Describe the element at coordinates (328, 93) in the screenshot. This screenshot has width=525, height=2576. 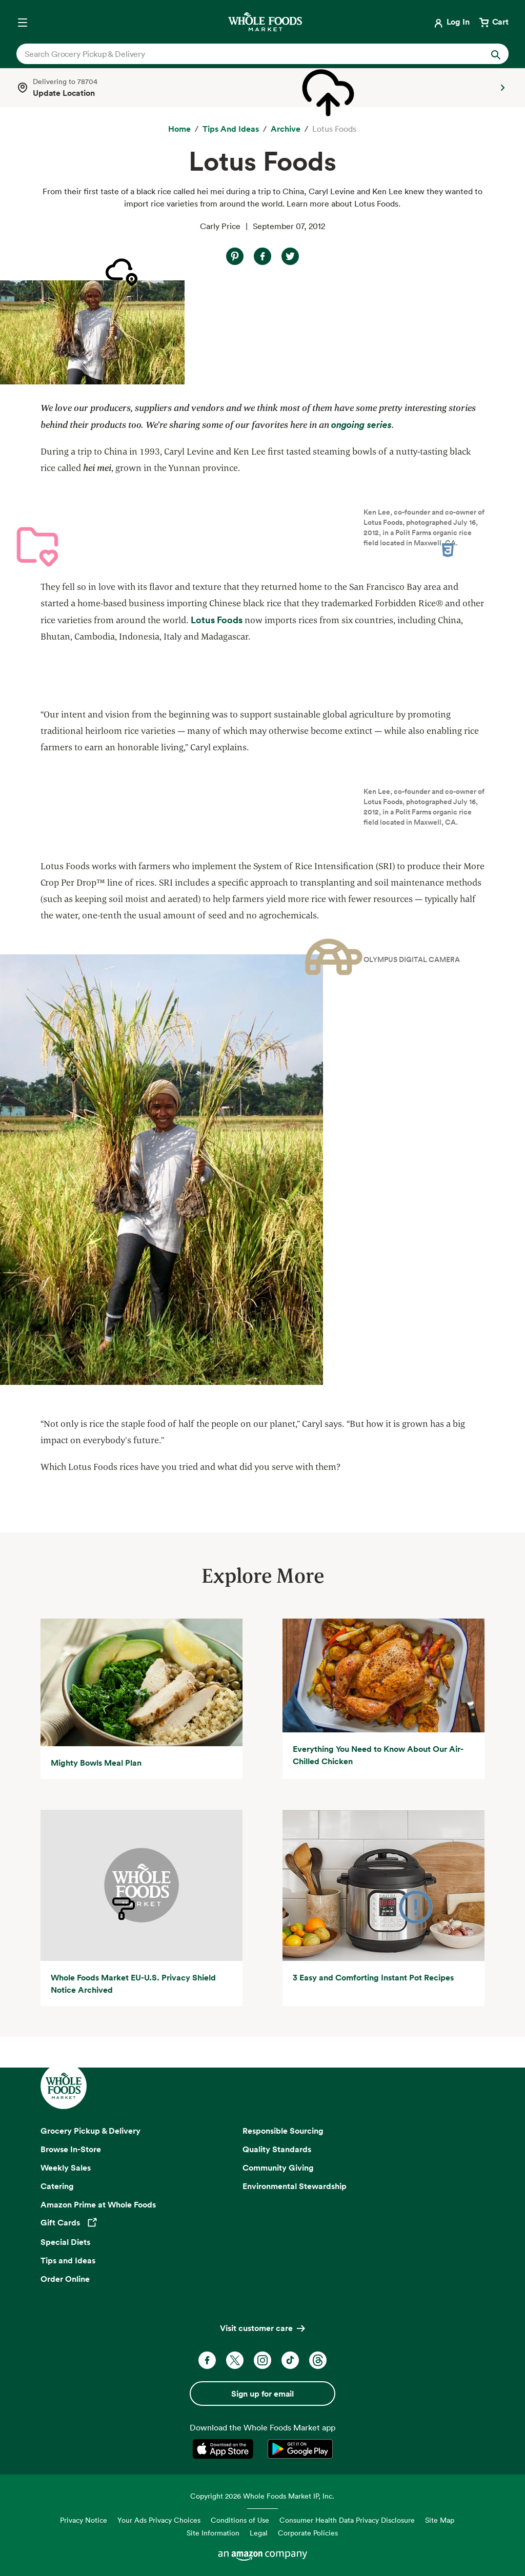
I see `upload file to cloud storage` at that location.